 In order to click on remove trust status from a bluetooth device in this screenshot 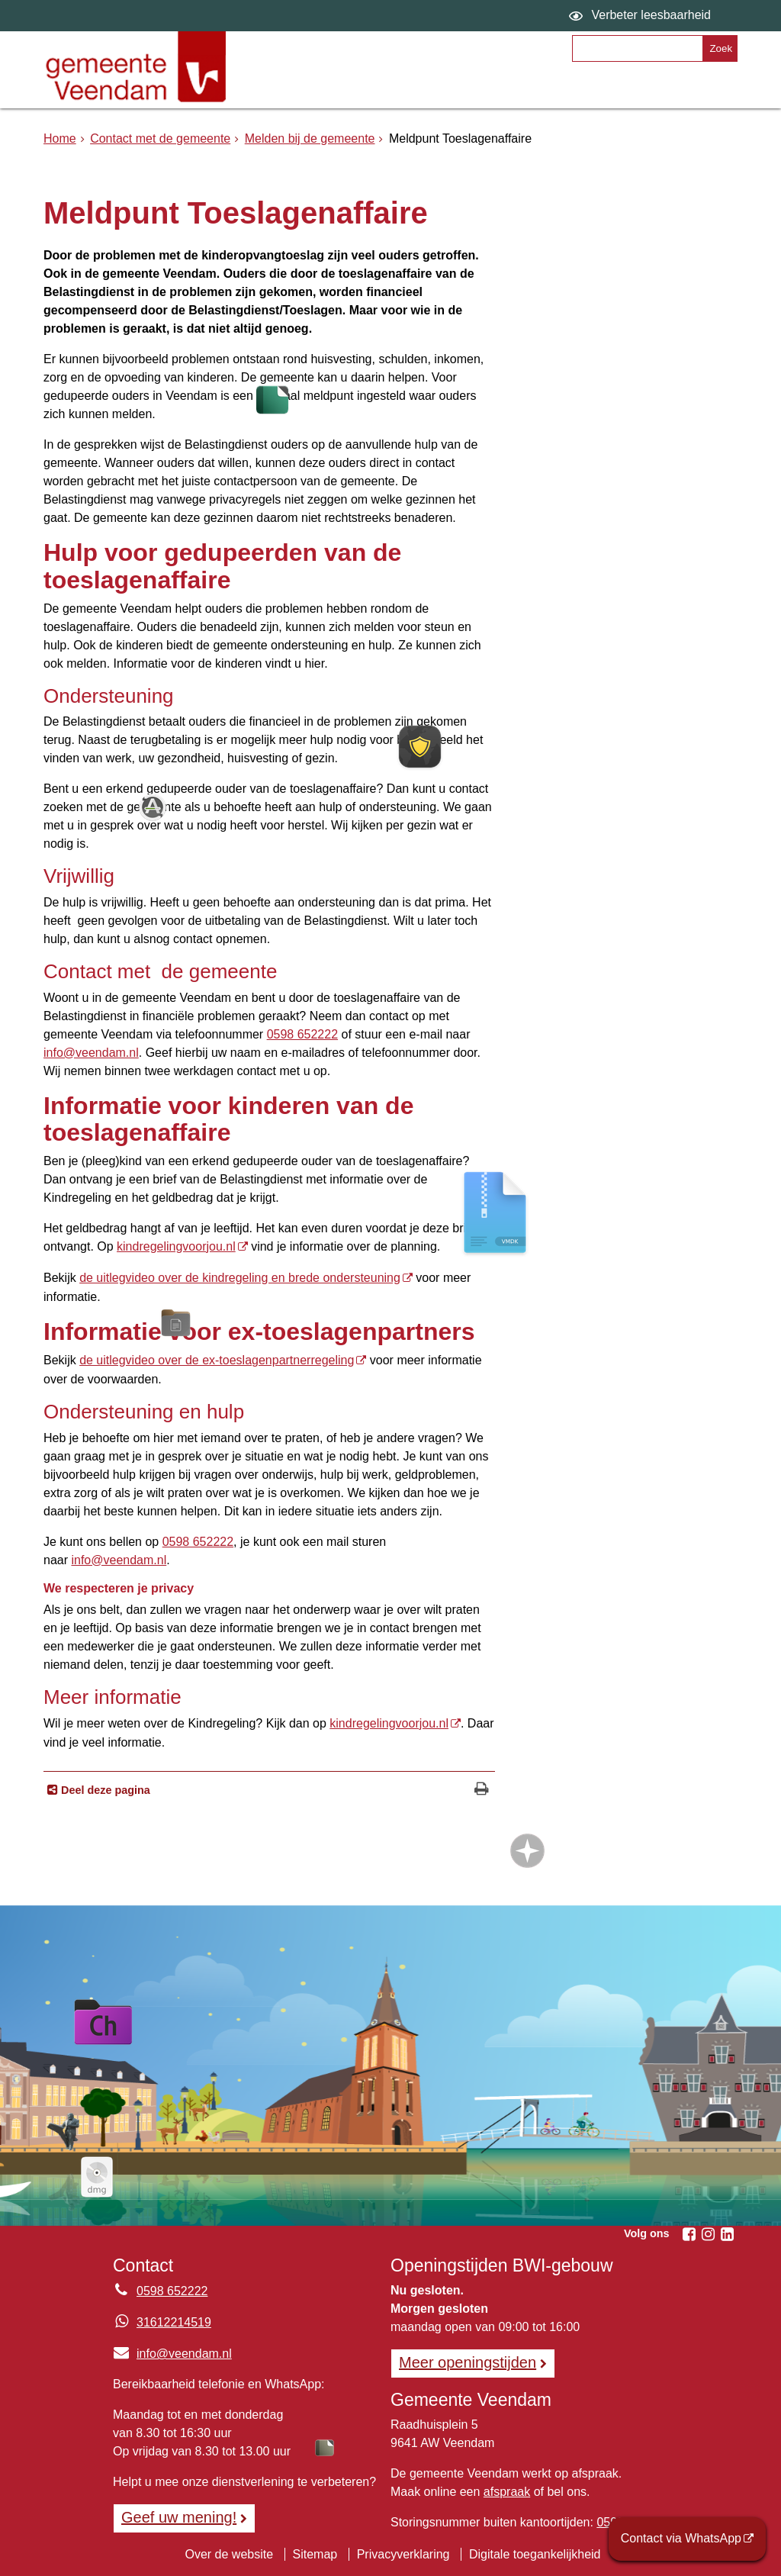, I will do `click(527, 1850)`.